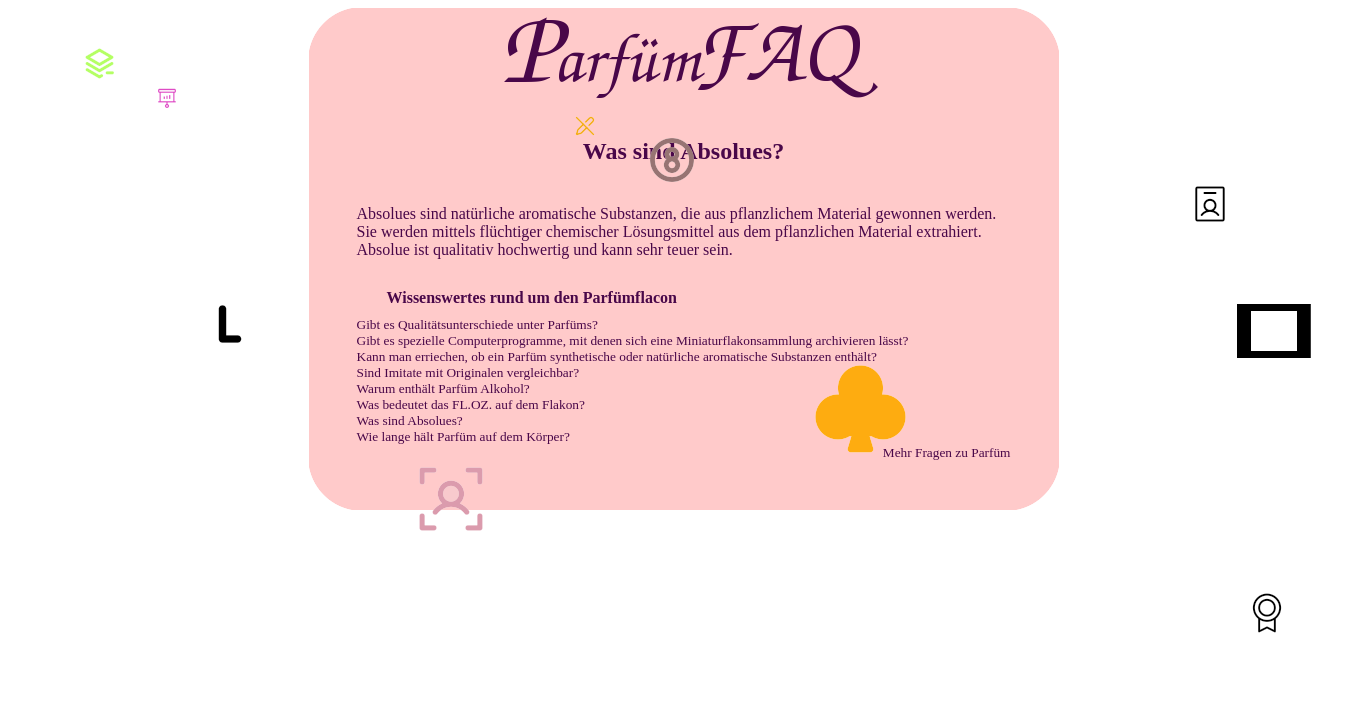  What do you see at coordinates (1274, 331) in the screenshot?
I see `switch to tablet view or layout` at bounding box center [1274, 331].